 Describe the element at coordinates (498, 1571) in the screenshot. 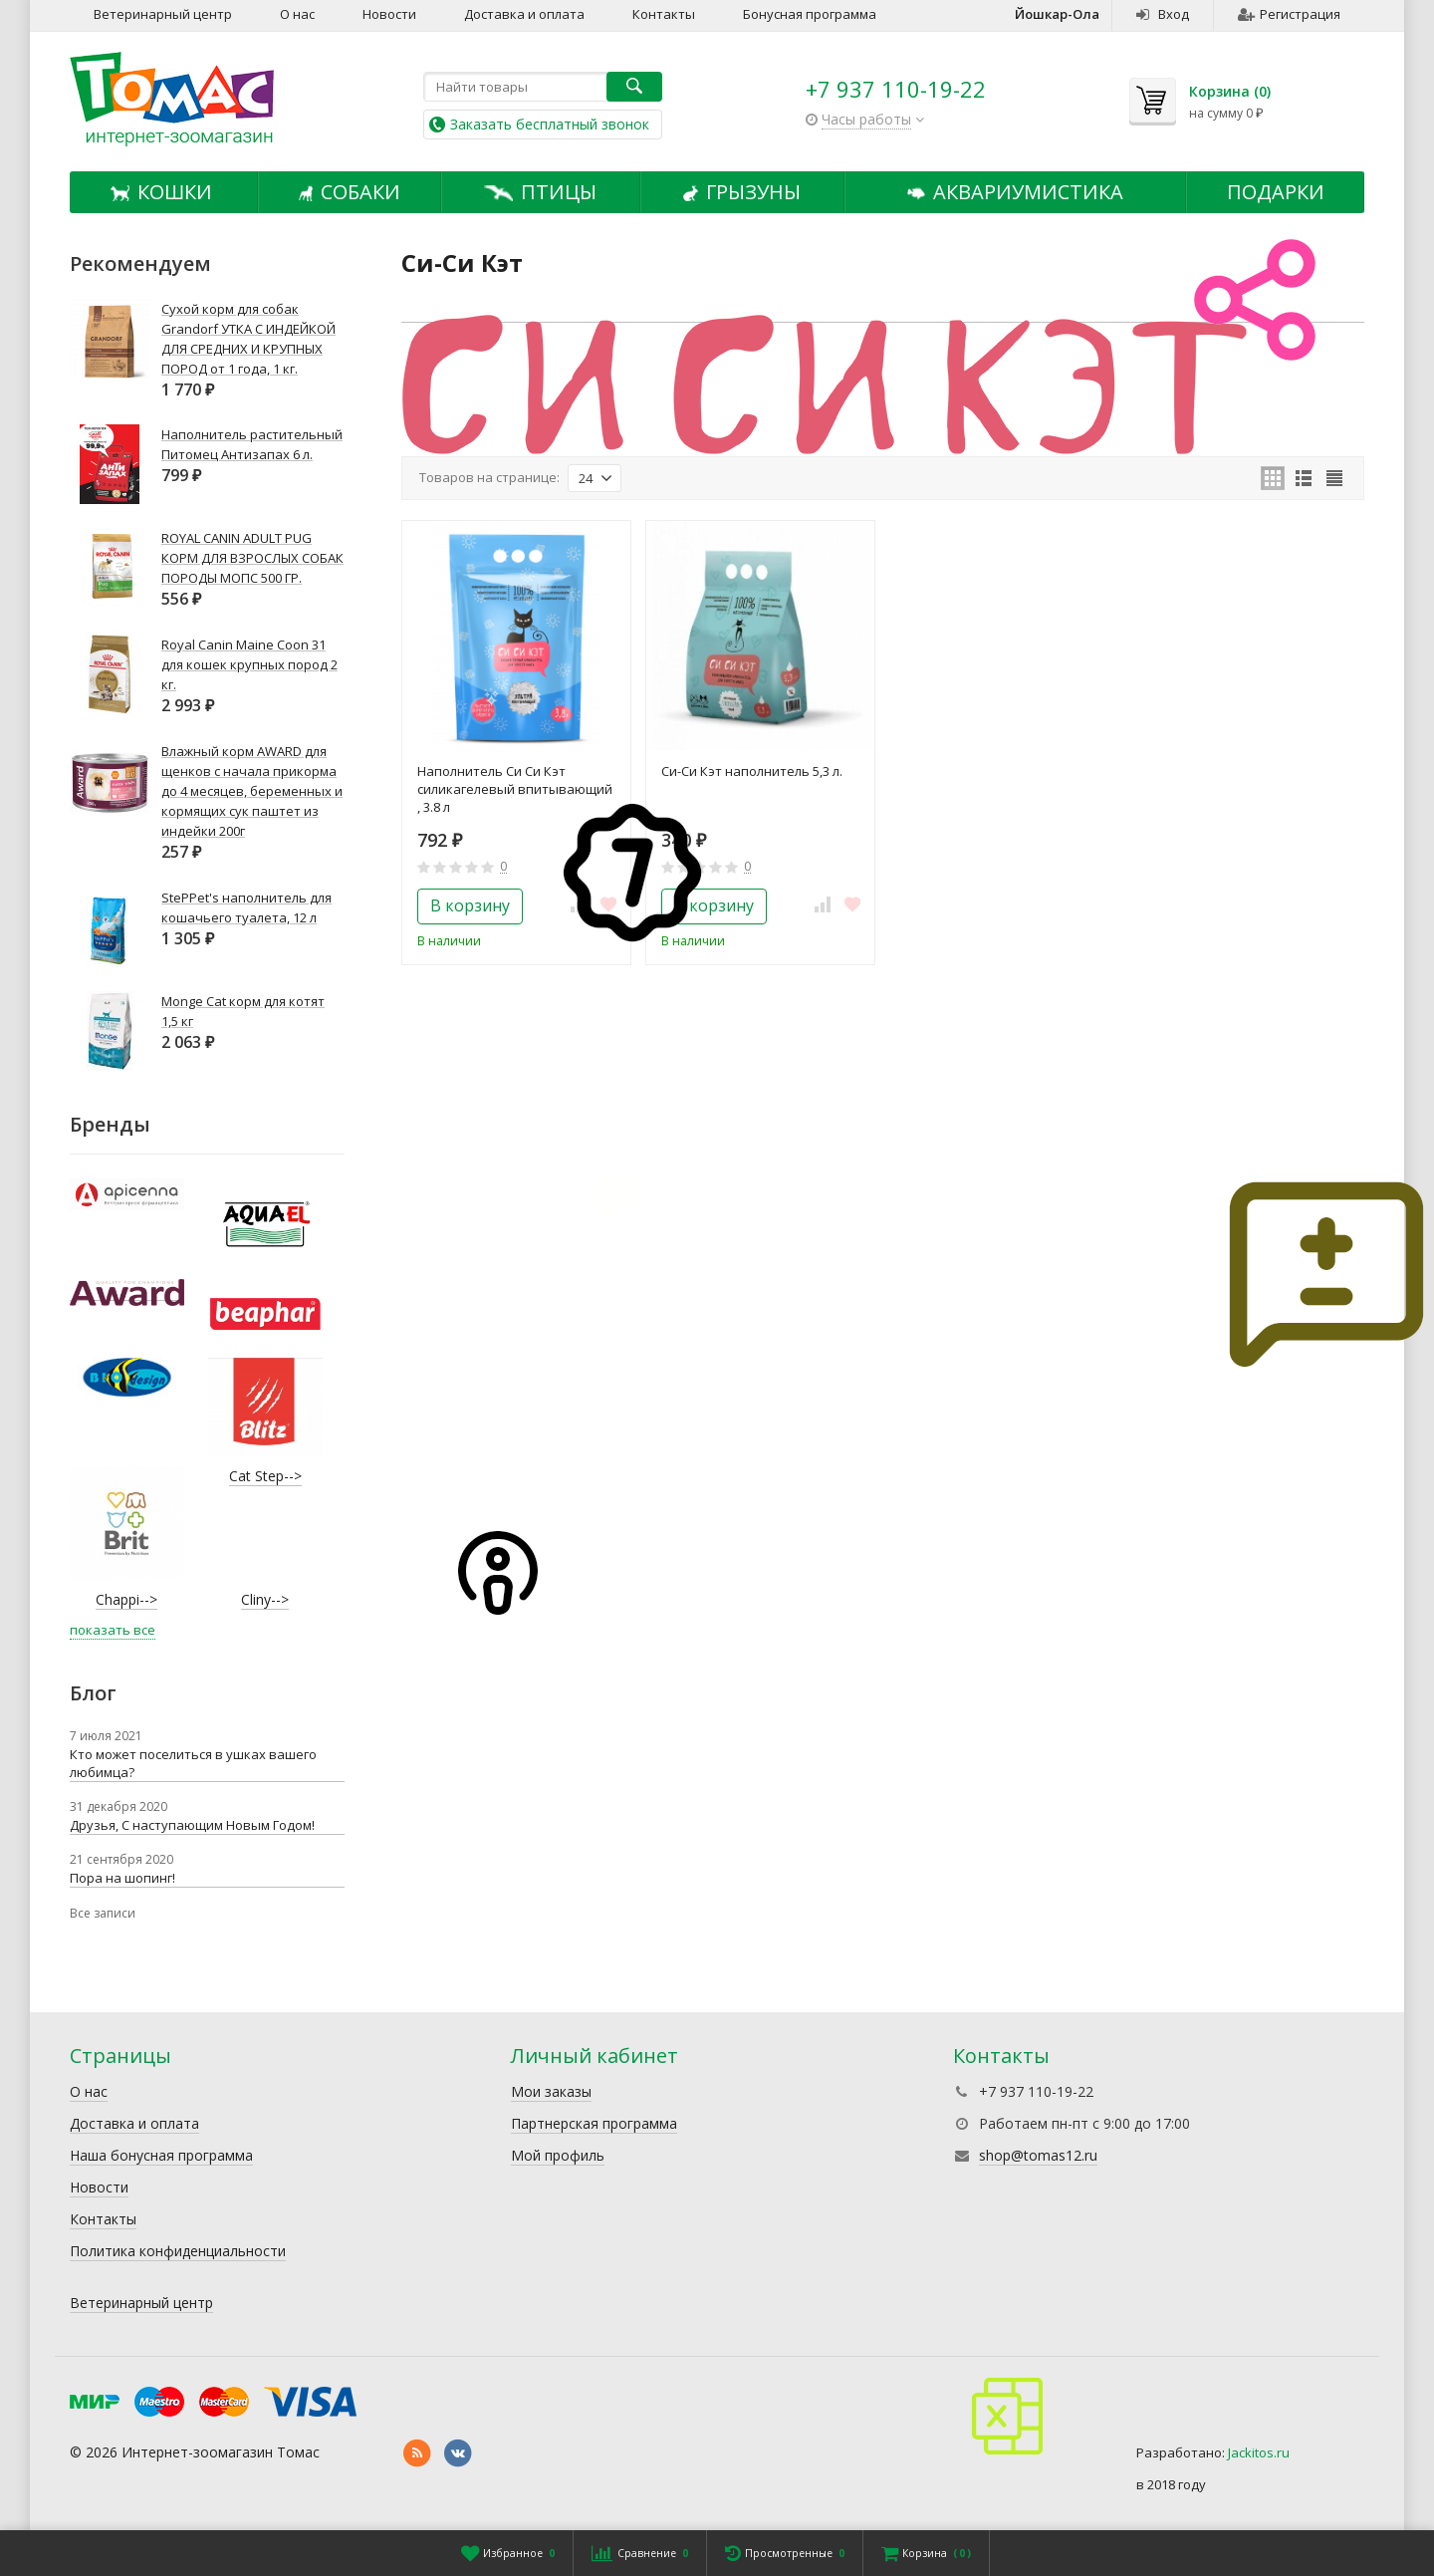

I see `open apple podcasts app` at that location.